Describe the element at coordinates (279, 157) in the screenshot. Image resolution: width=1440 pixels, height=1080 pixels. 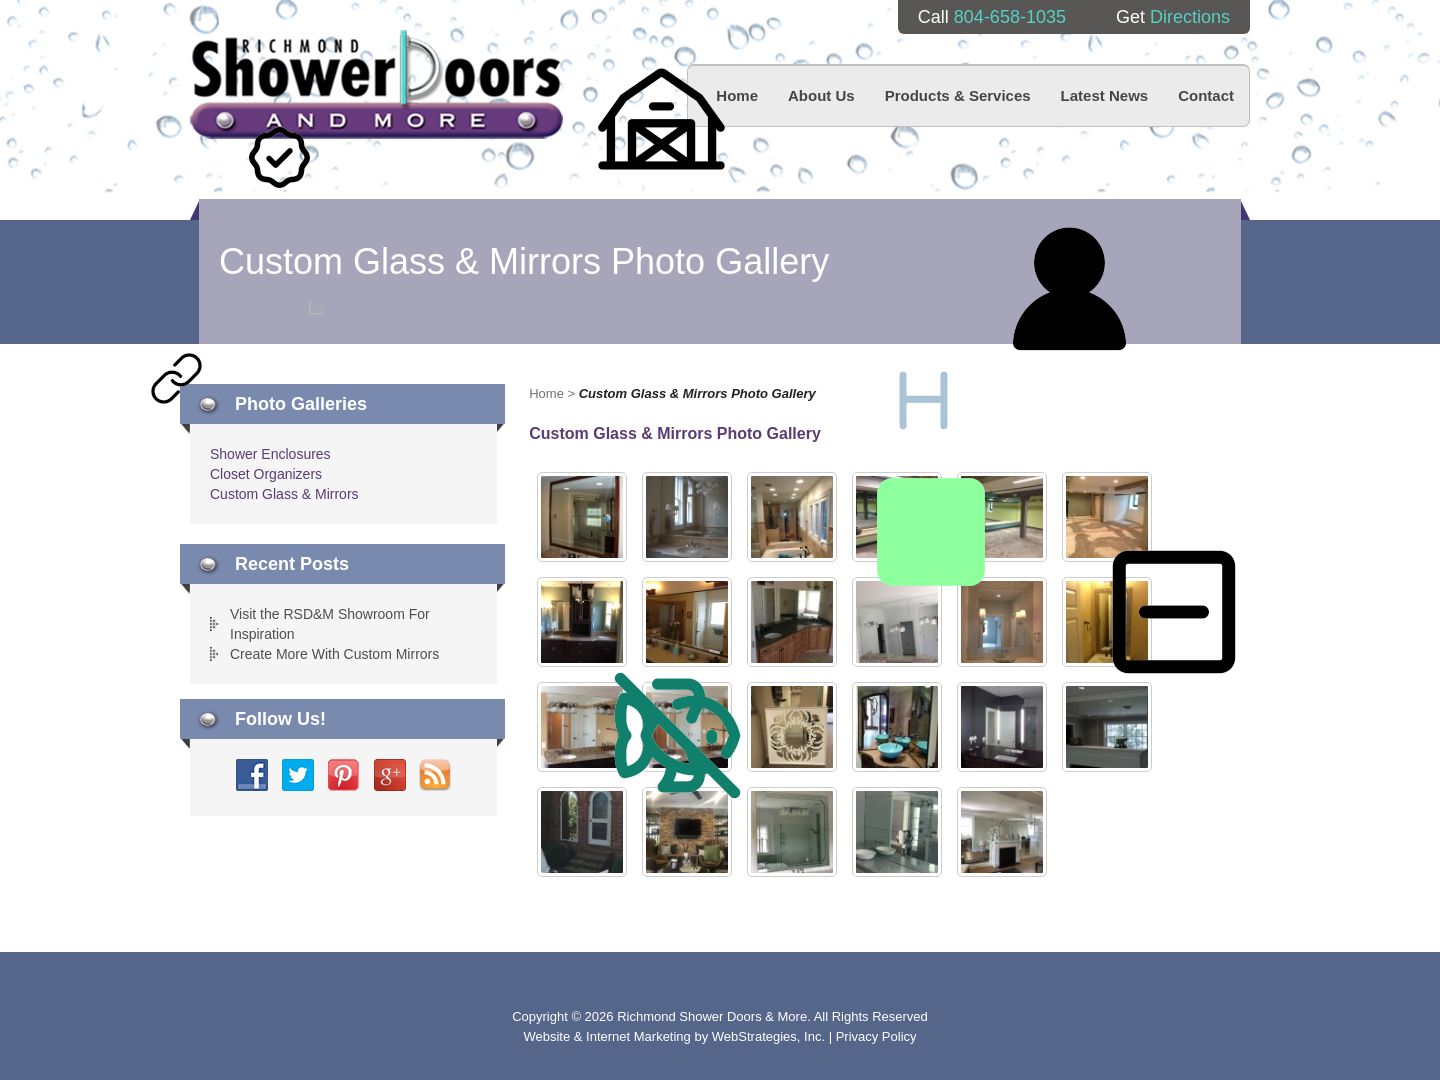
I see `indicates a verified account or identity` at that location.